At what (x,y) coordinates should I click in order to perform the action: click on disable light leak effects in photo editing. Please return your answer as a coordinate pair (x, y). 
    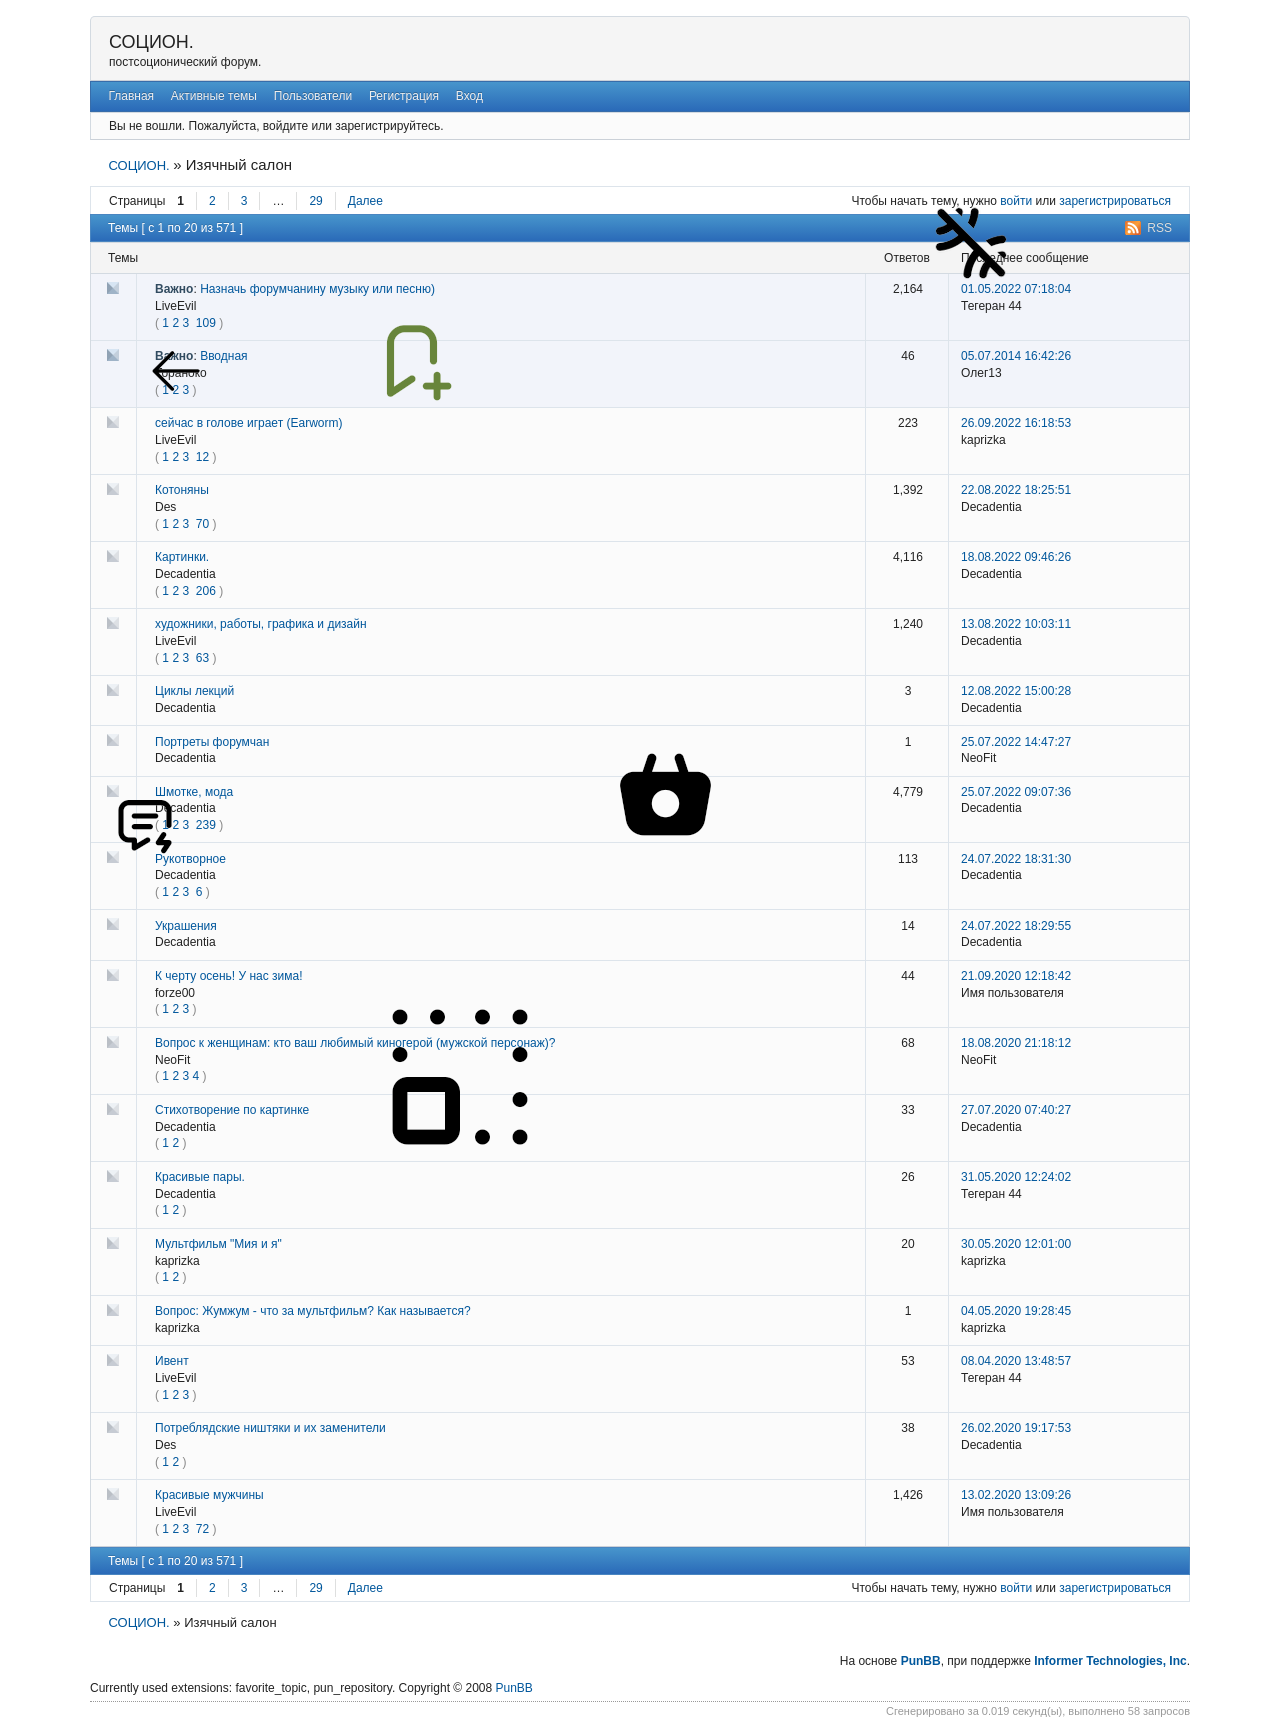
    Looking at the image, I should click on (971, 243).